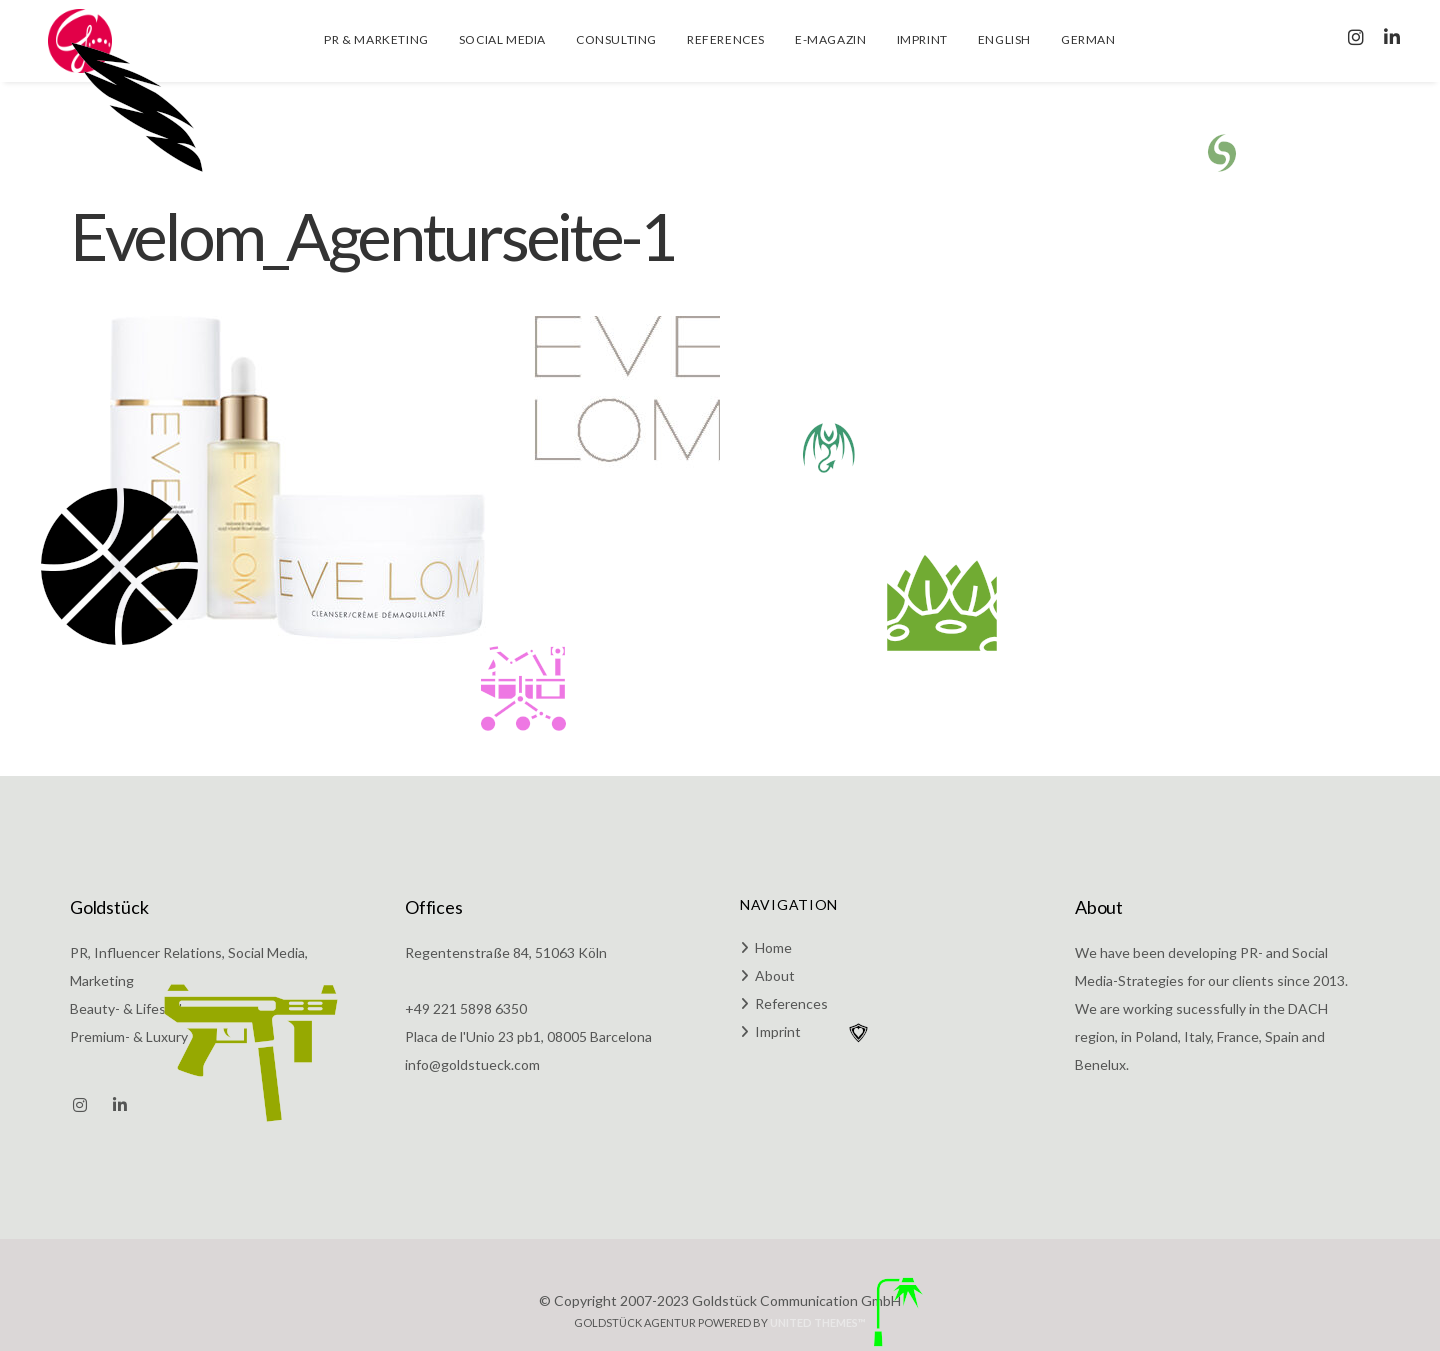 This screenshot has width=1440, height=1351. Describe the element at coordinates (829, 447) in the screenshot. I see `represents a villain or enemy character in a game` at that location.